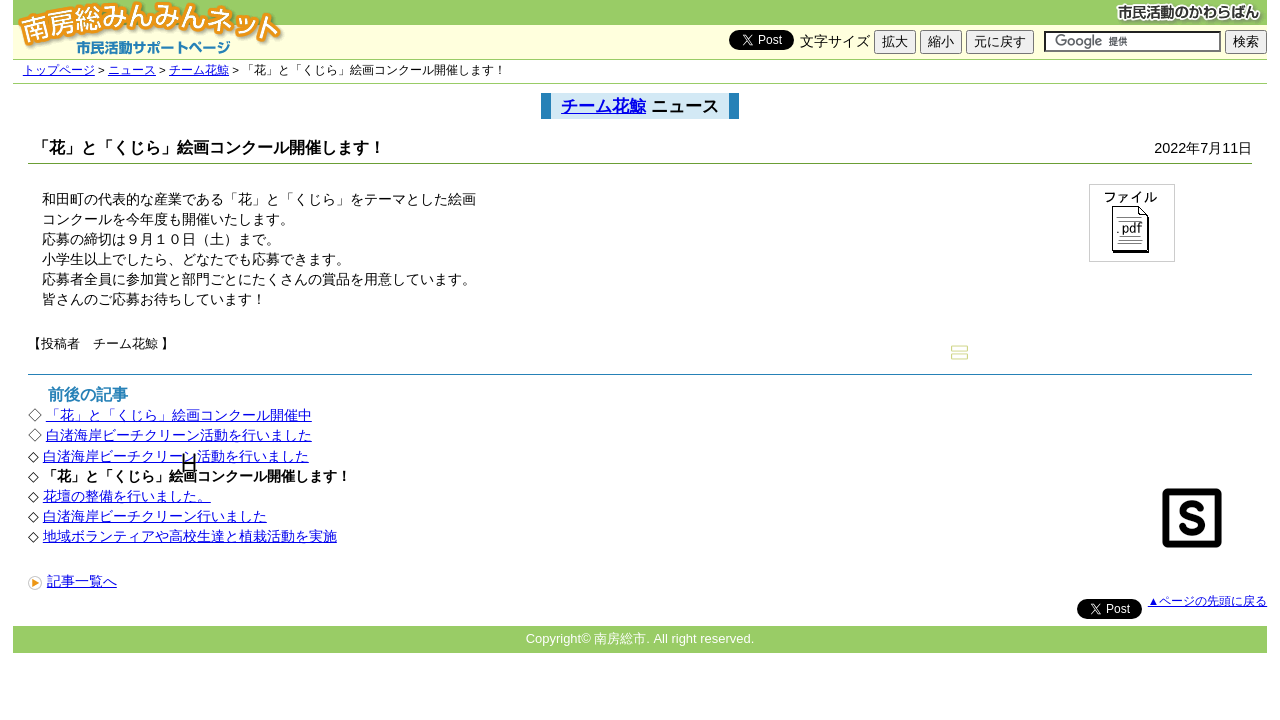  What do you see at coordinates (1192, 518) in the screenshot?
I see `access Stripe payment settings` at bounding box center [1192, 518].